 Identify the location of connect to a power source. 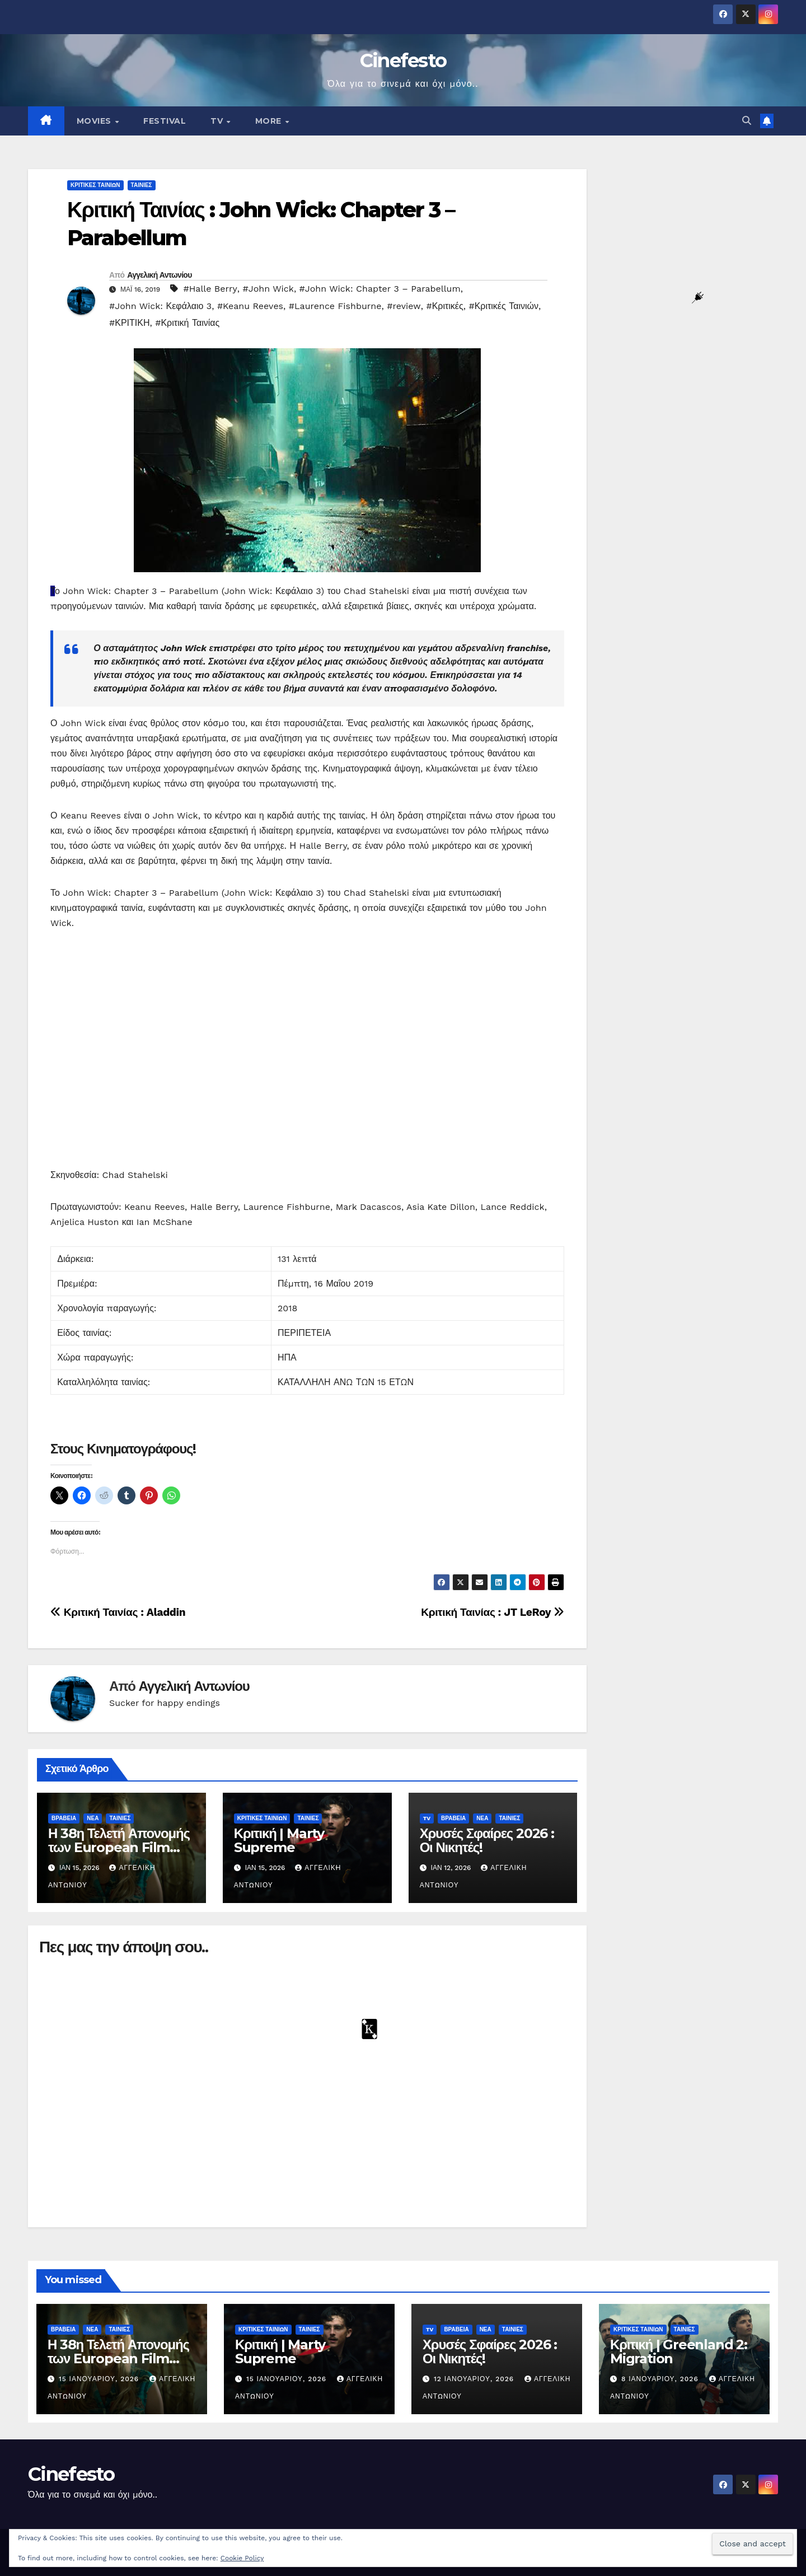
(697, 297).